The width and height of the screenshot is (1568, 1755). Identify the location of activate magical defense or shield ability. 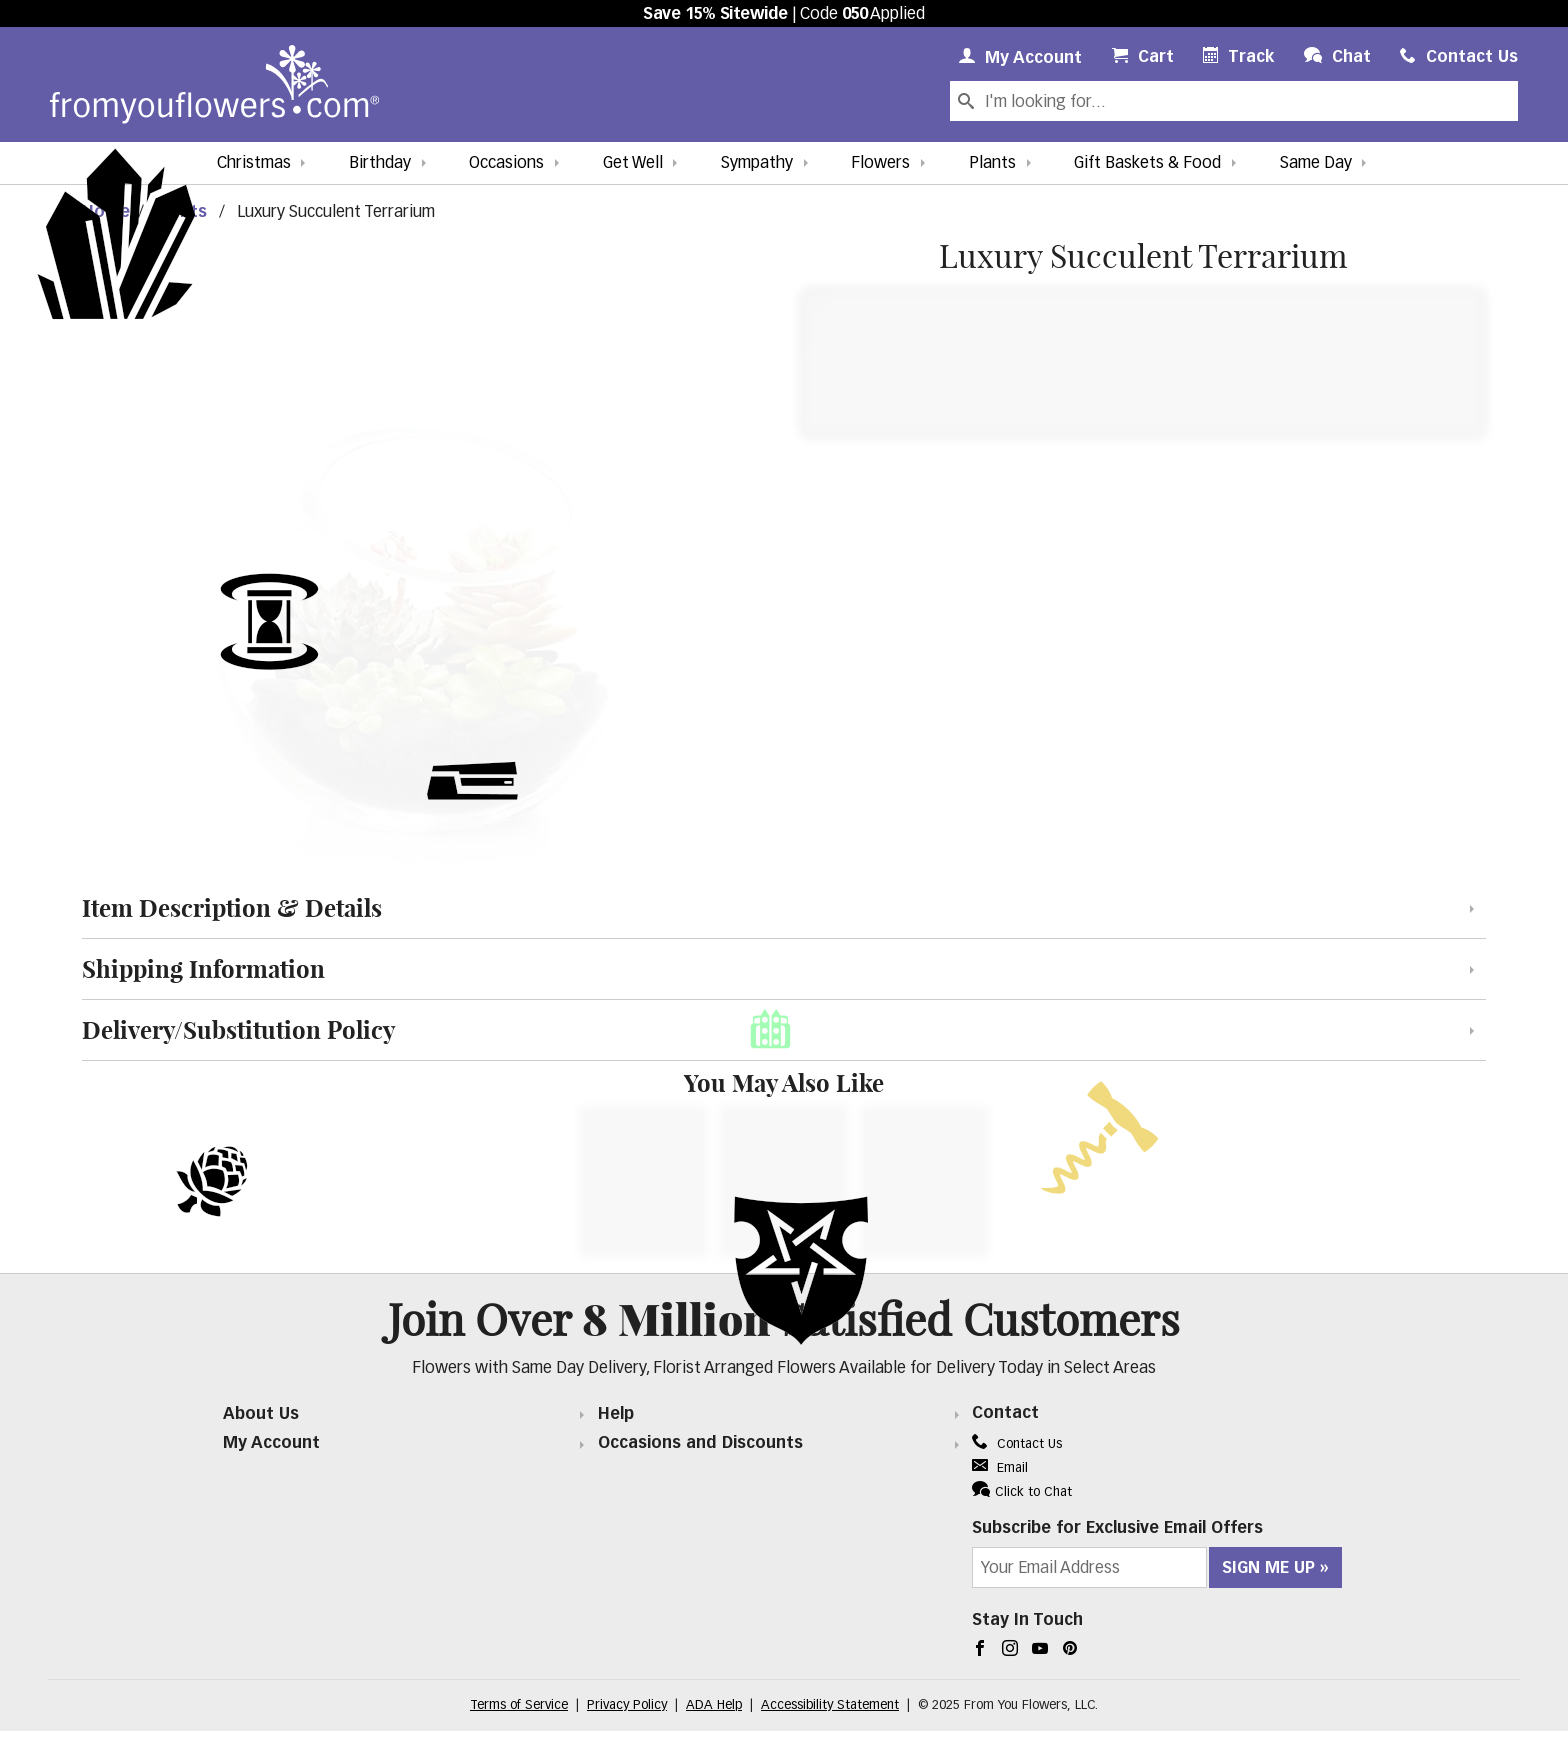
(800, 1273).